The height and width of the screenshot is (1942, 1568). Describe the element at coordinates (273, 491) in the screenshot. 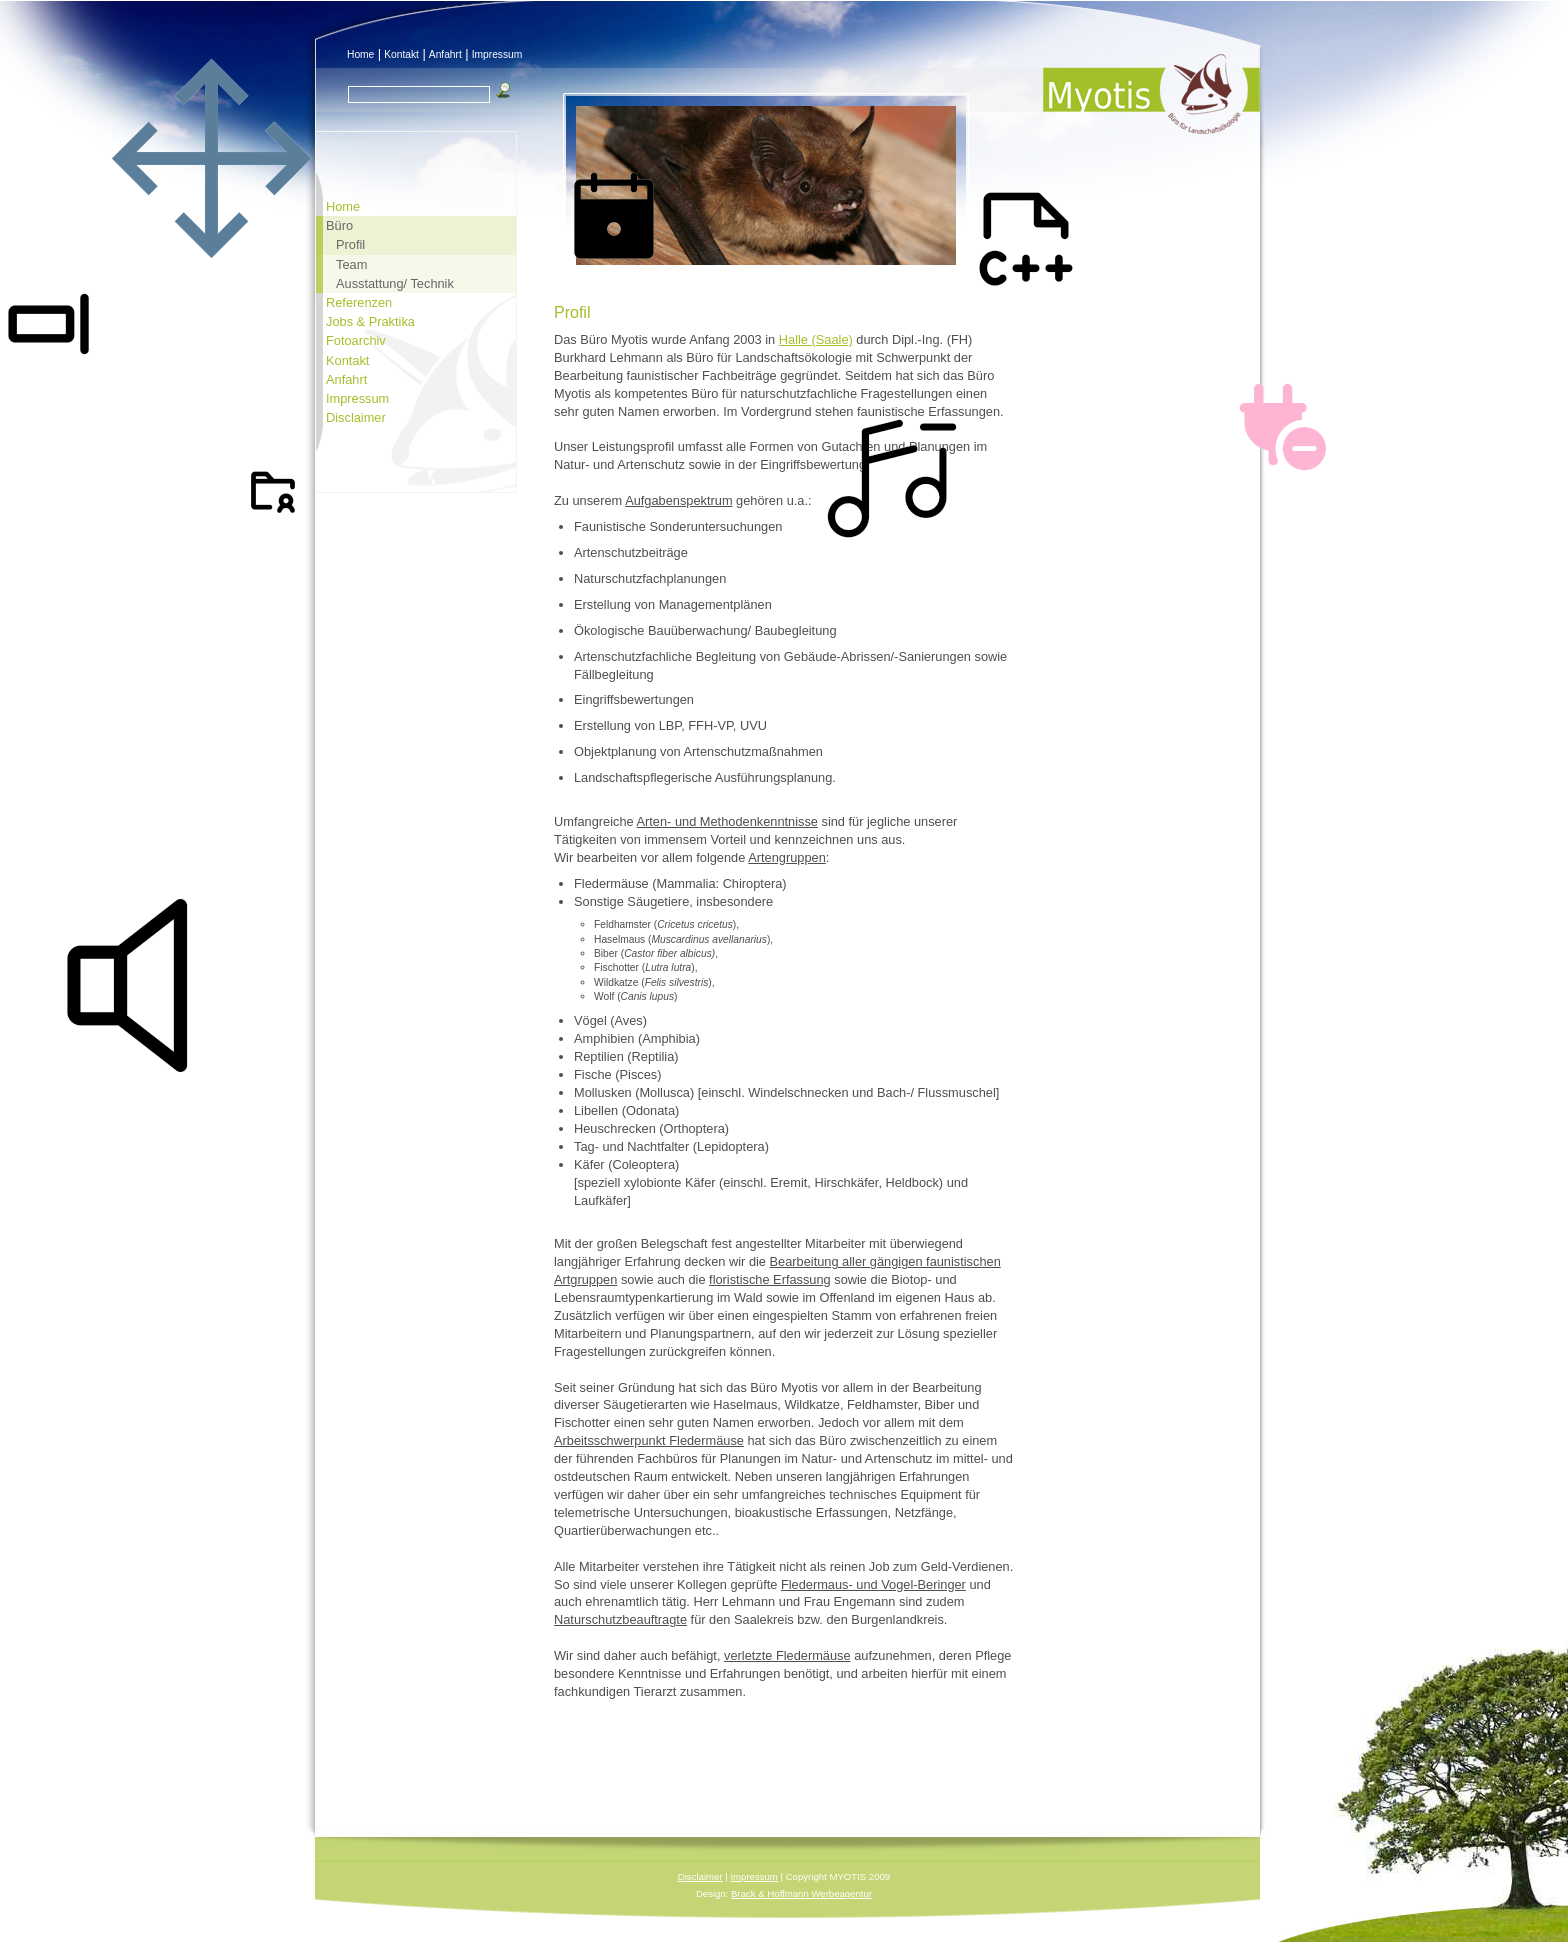

I see `access user files or personal folder` at that location.